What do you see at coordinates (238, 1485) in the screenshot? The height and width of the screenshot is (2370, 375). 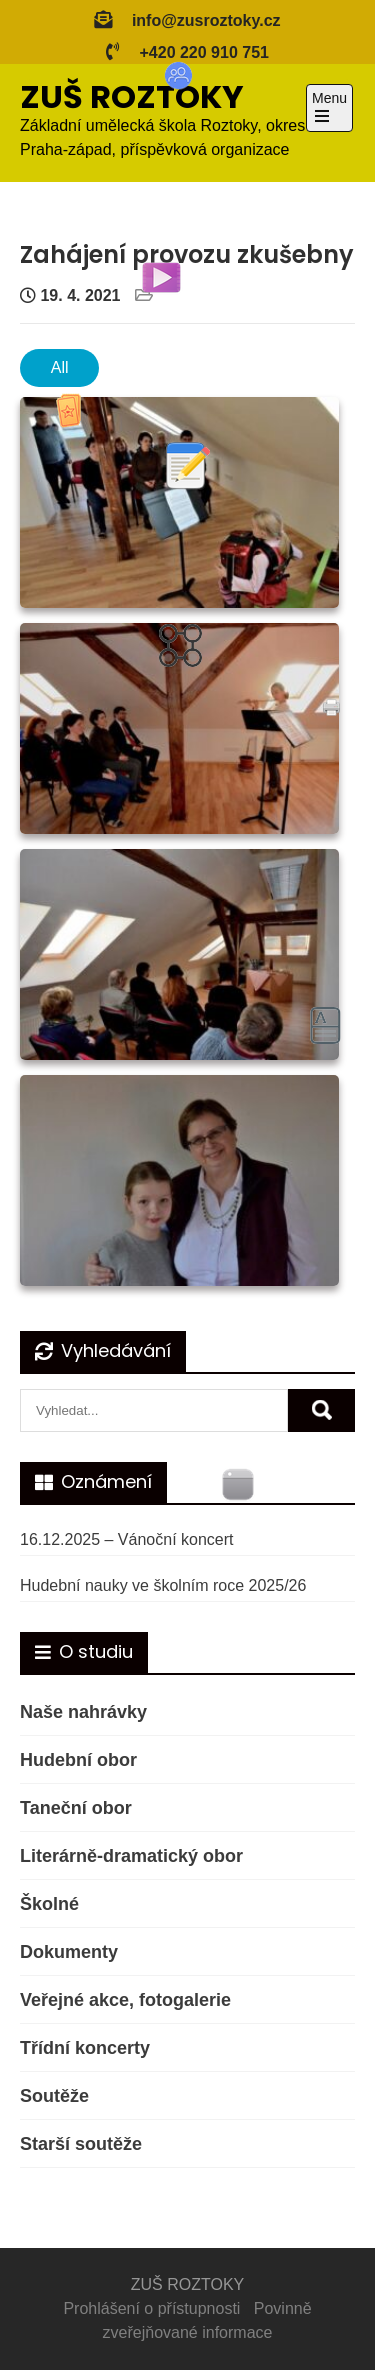 I see `access window management settings` at bounding box center [238, 1485].